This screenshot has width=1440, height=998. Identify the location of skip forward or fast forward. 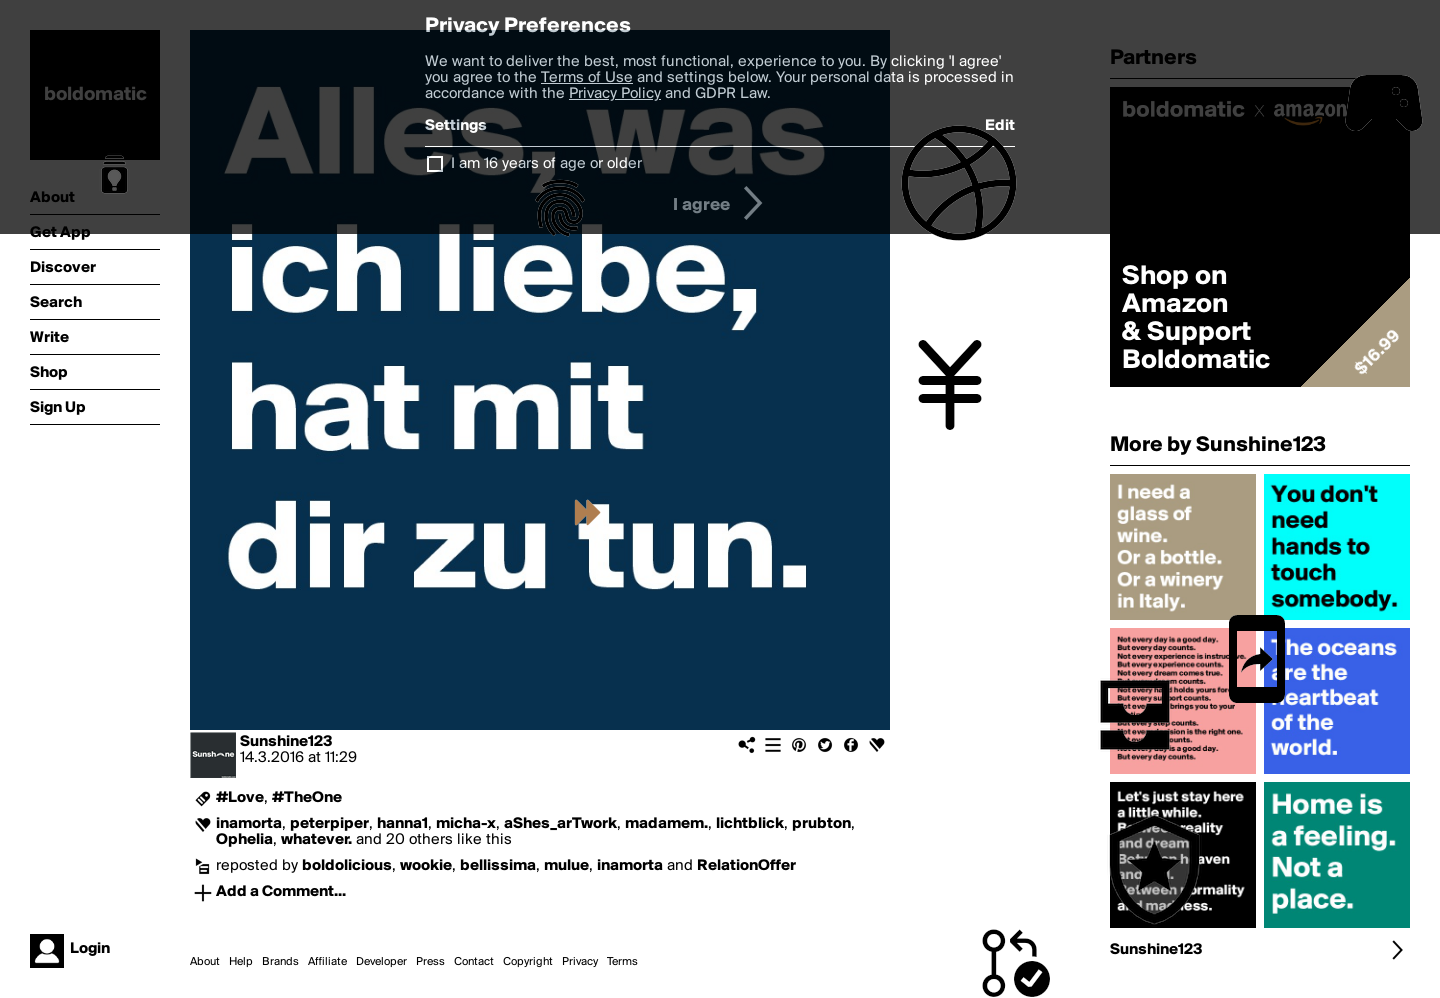
(586, 512).